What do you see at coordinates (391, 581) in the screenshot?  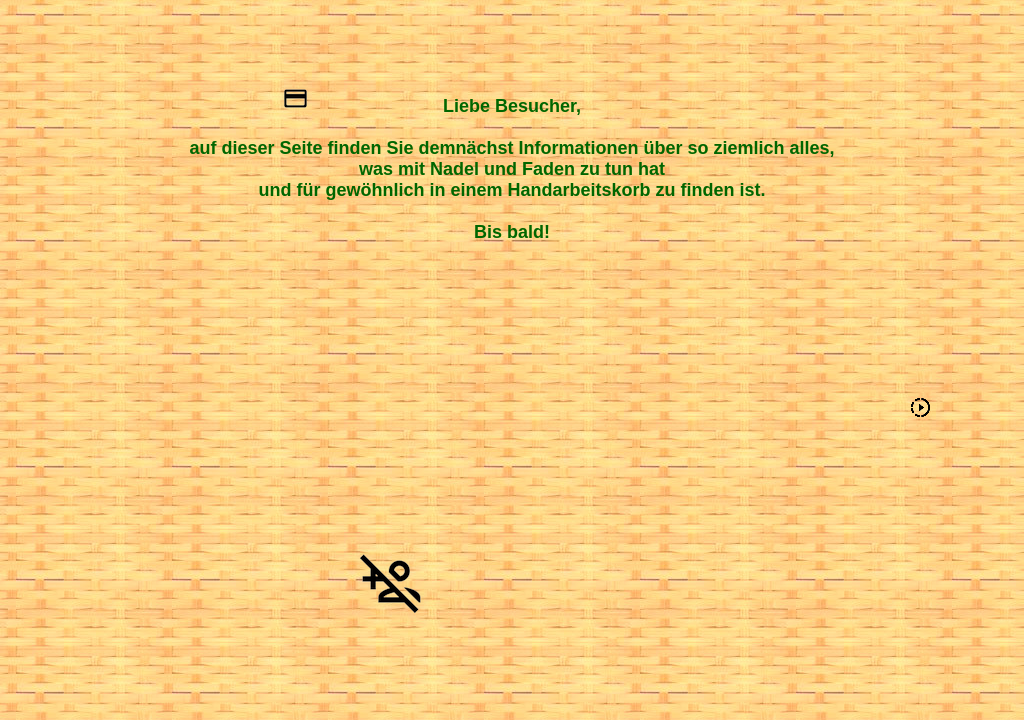 I see `indicates user cannot be added as a contact` at bounding box center [391, 581].